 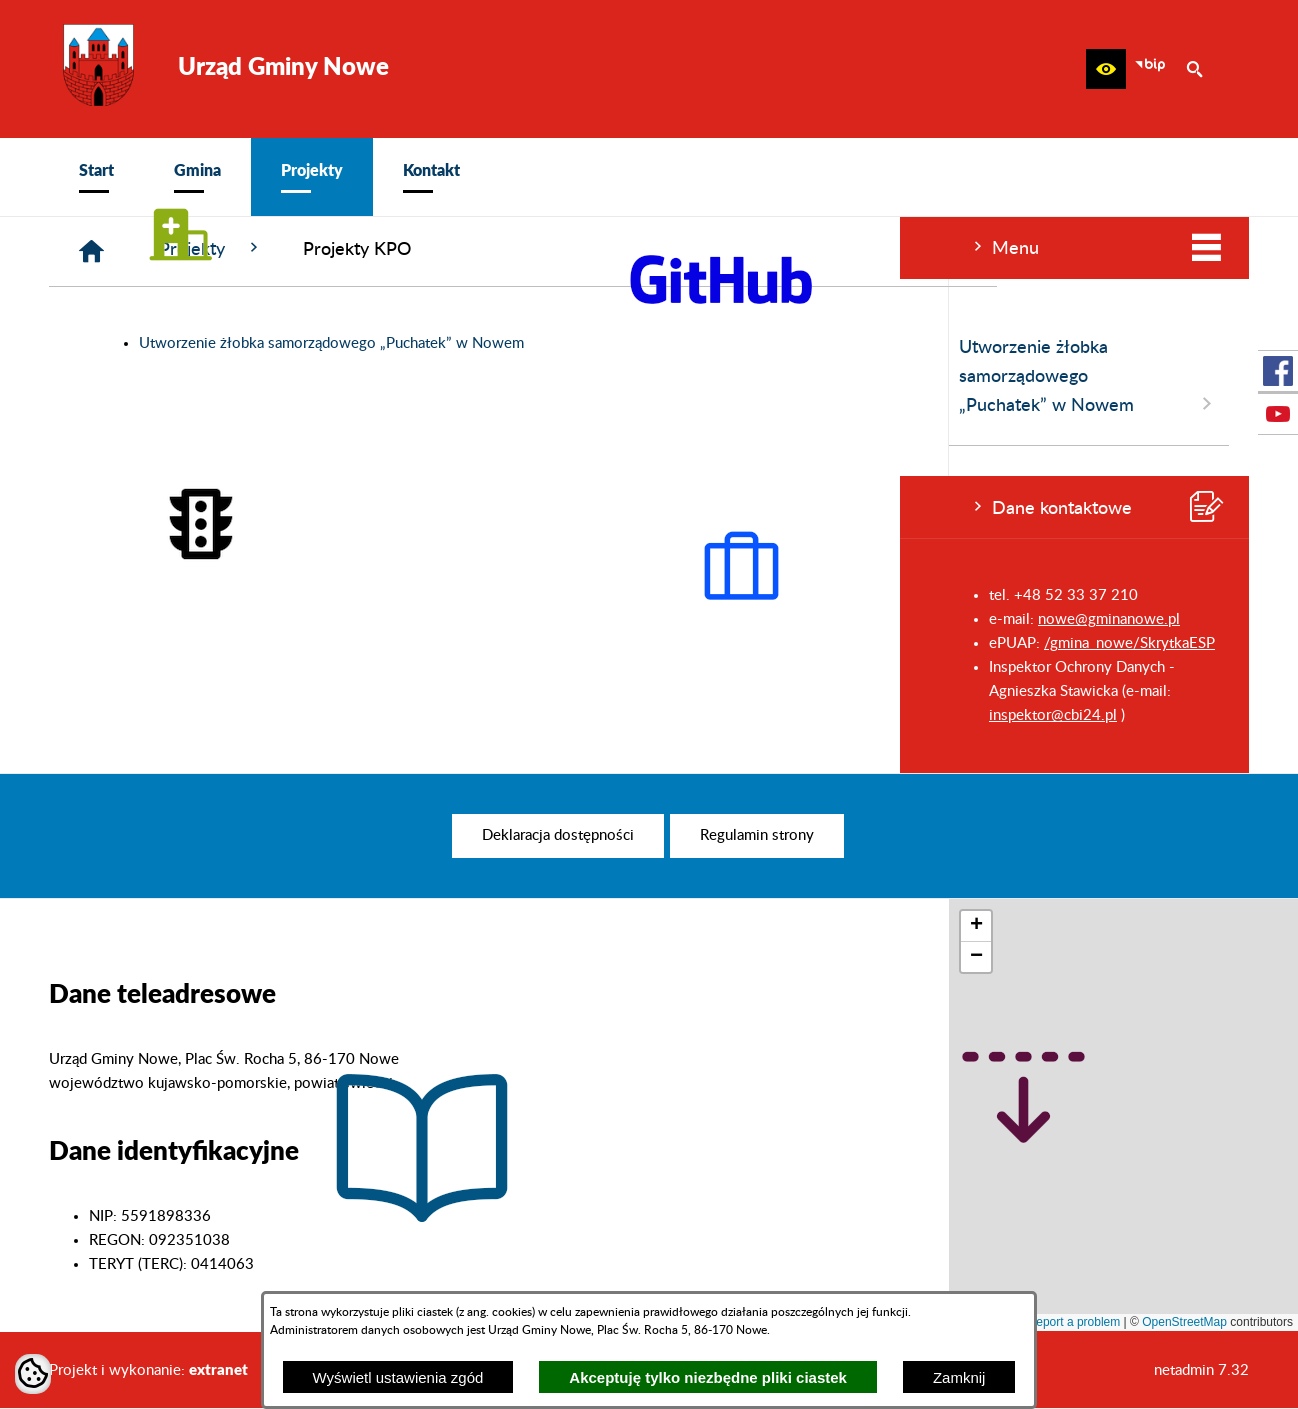 I want to click on find nearby hospitals or medical facilities, so click(x=177, y=234).